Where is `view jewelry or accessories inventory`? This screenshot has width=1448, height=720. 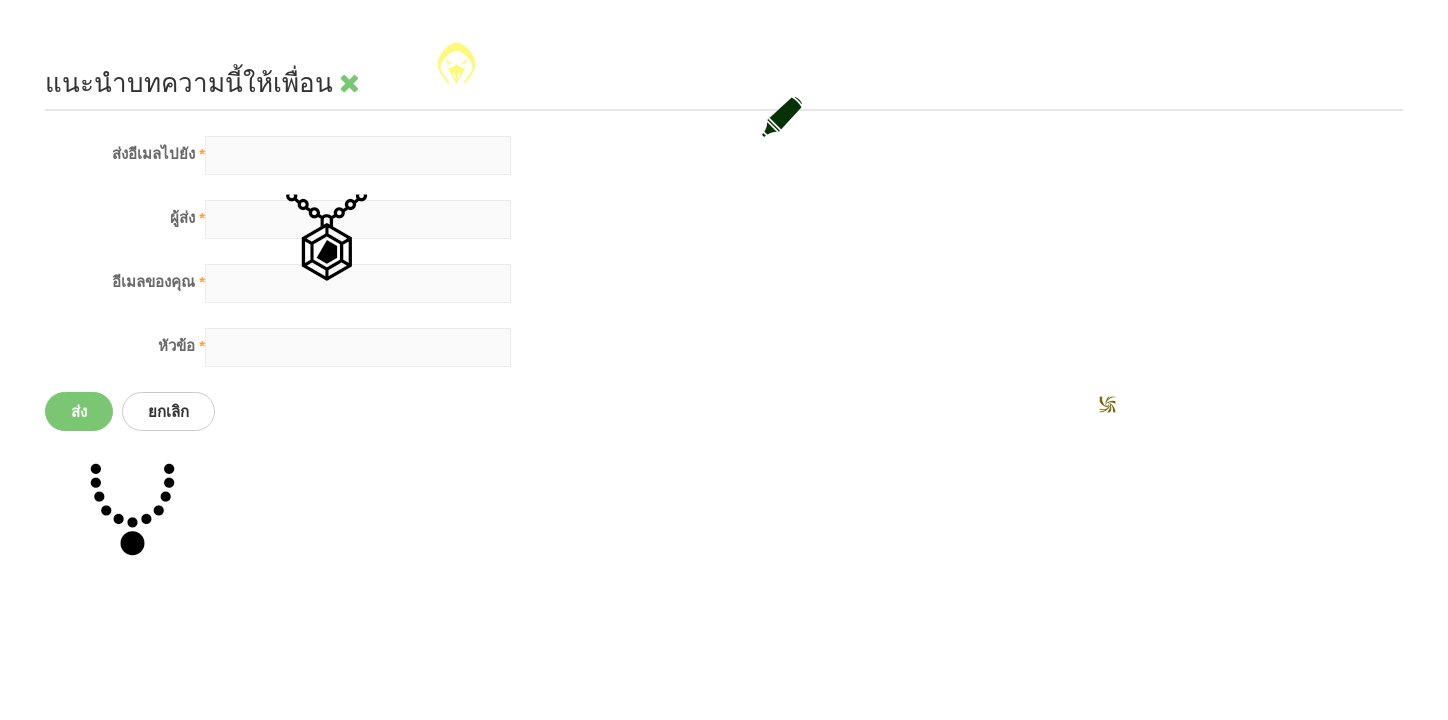 view jewelry or accessories inventory is located at coordinates (327, 237).